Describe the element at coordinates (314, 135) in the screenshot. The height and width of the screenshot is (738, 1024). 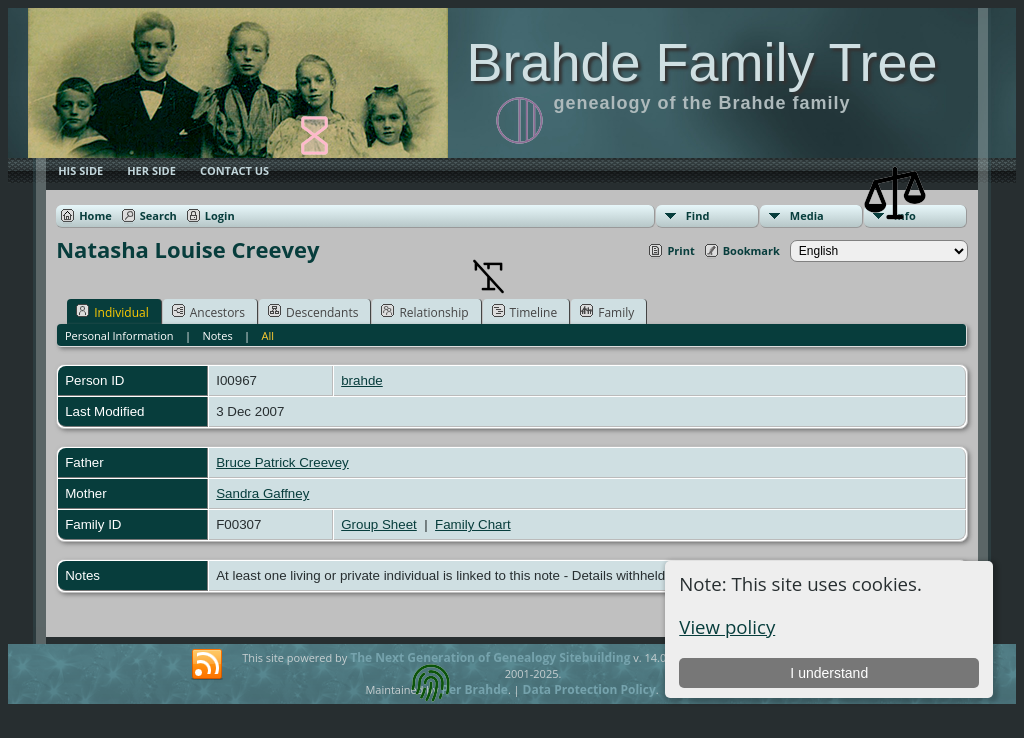
I see `indicates a loading or processing state` at that location.